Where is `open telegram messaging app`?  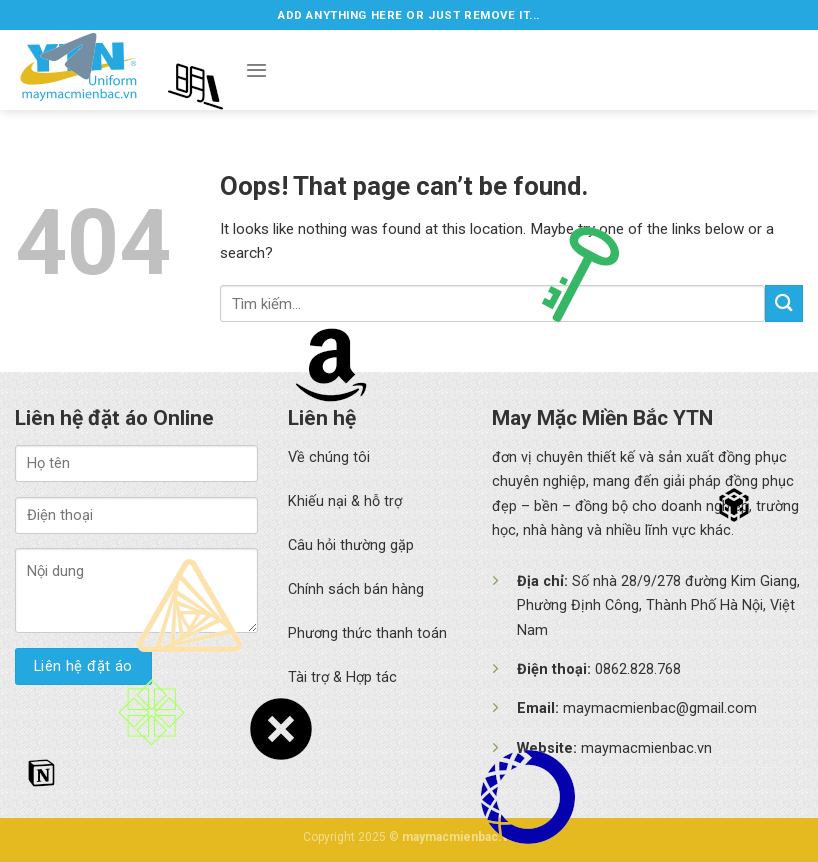
open telegram messaging app is located at coordinates (72, 53).